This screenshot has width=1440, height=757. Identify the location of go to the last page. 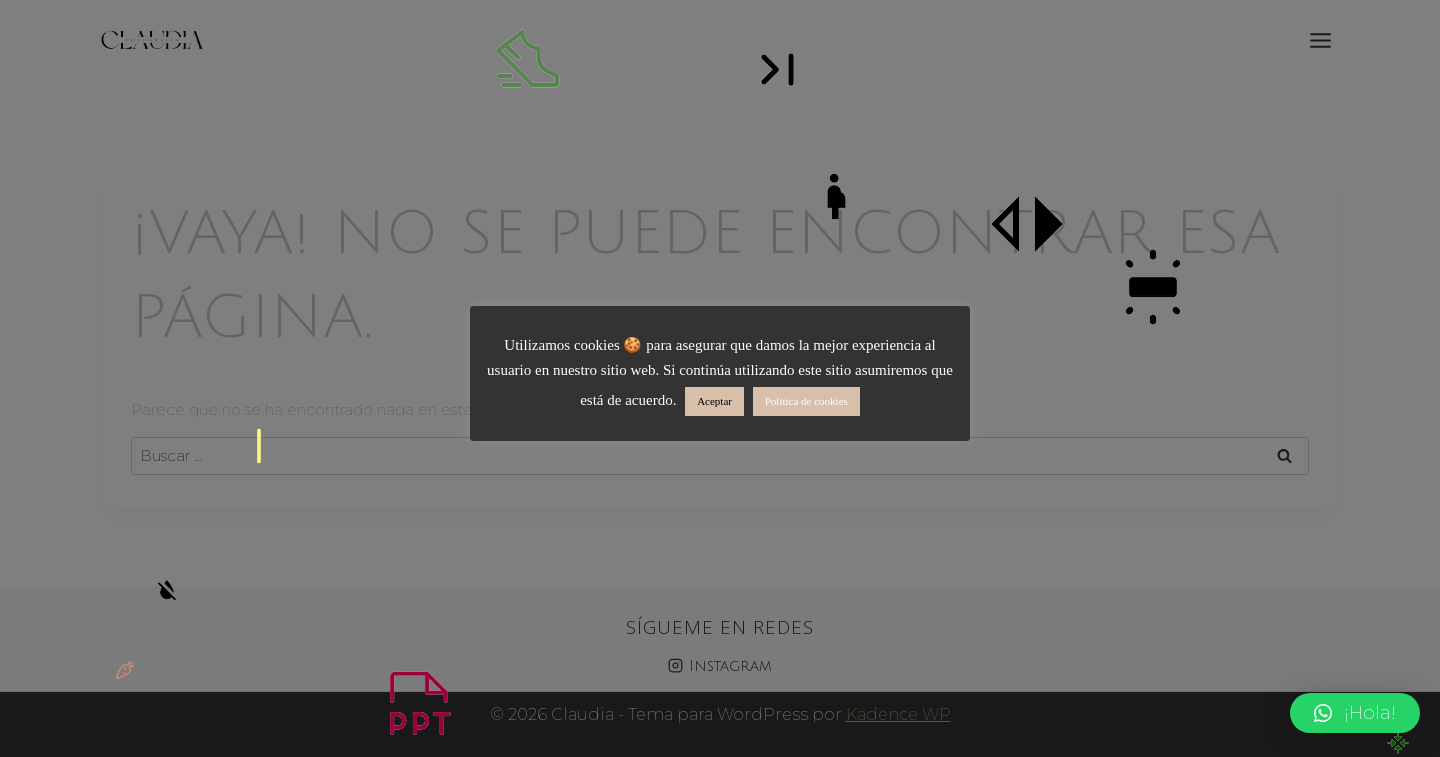
(777, 69).